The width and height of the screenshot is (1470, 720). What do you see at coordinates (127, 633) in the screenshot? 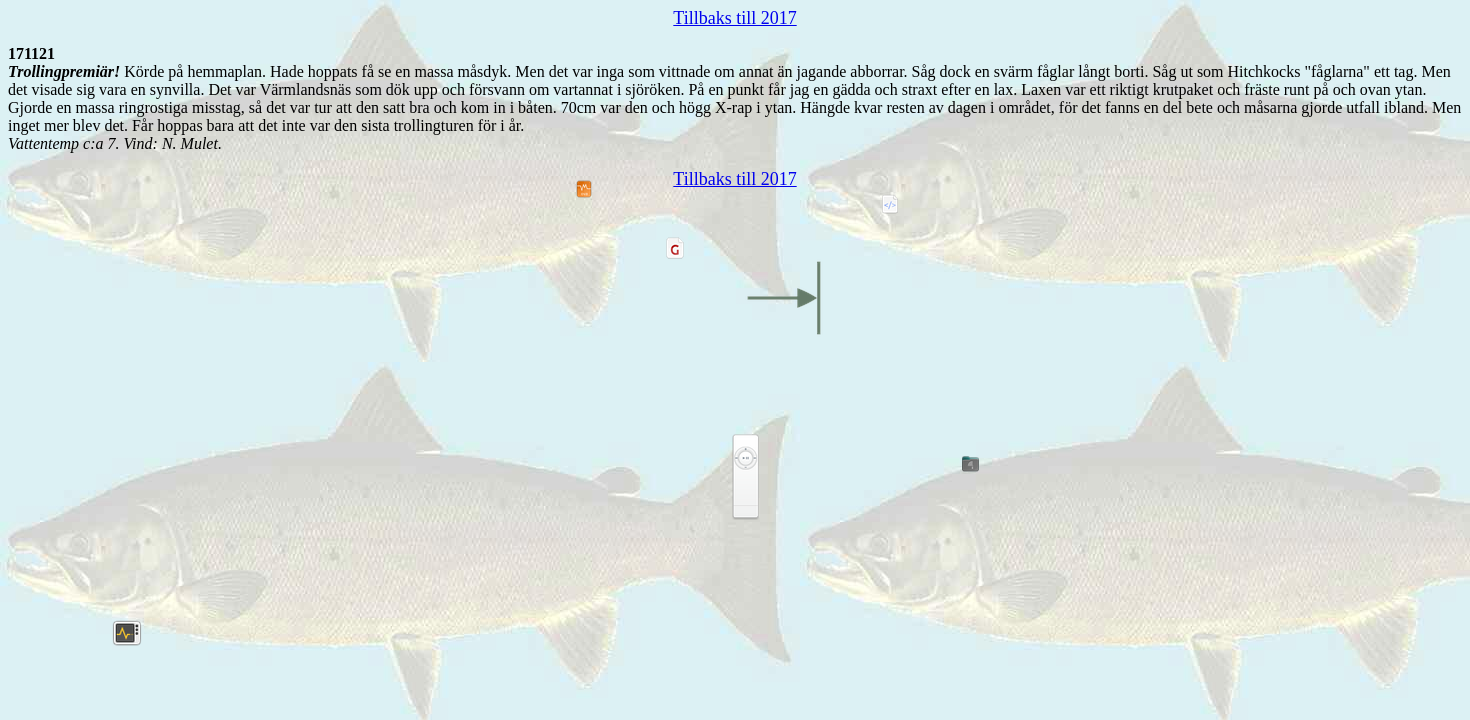
I see `open system monitor application` at bounding box center [127, 633].